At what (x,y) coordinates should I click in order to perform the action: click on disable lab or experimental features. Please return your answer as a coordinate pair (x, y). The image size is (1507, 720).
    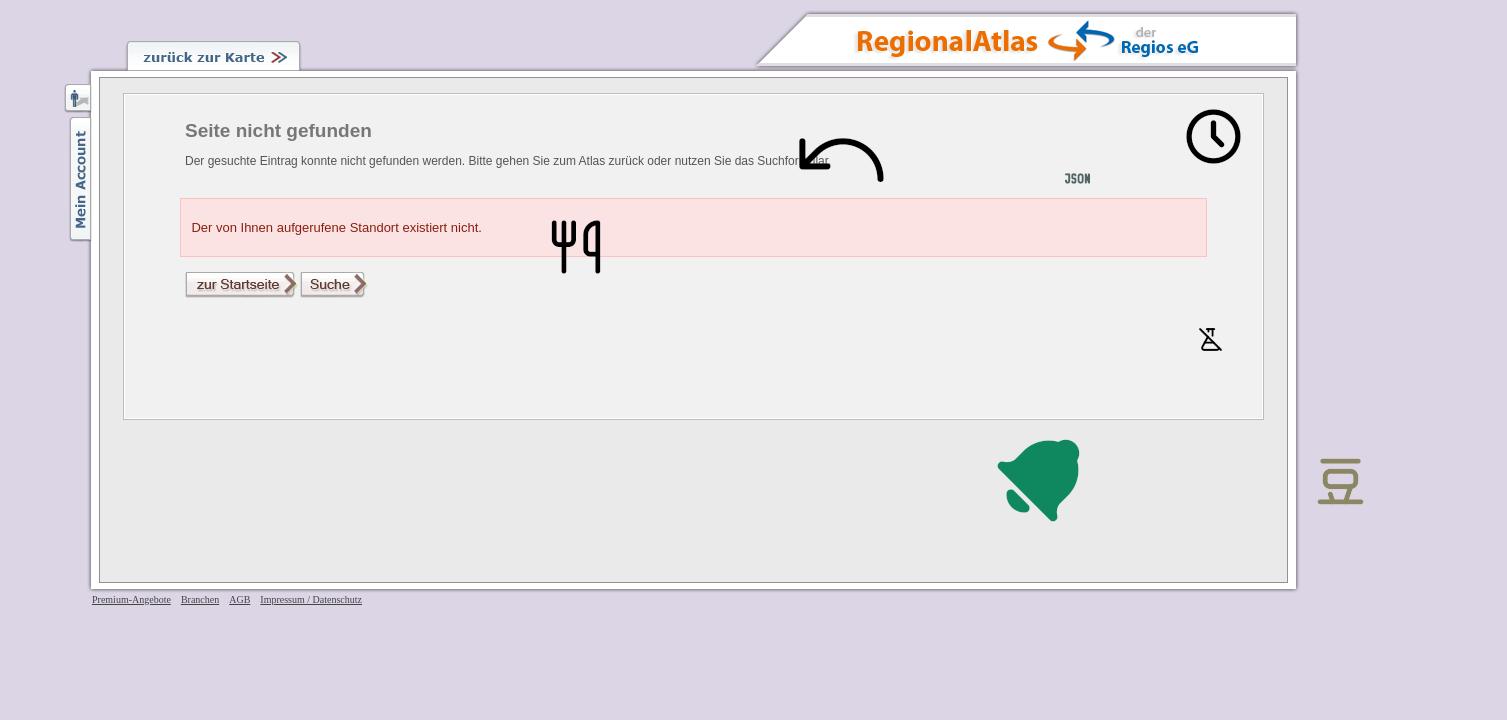
    Looking at the image, I should click on (1210, 339).